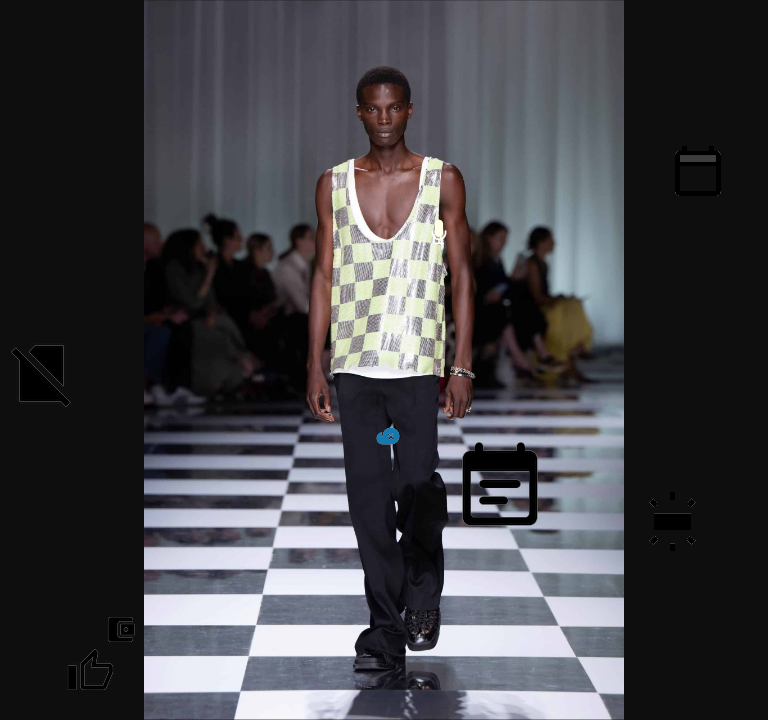 This screenshot has width=768, height=720. Describe the element at coordinates (698, 171) in the screenshot. I see `view today's date` at that location.